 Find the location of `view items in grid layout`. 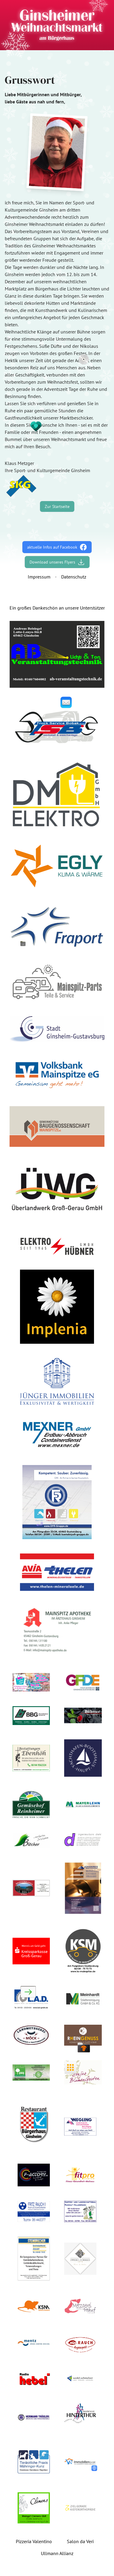

view items in grid layout is located at coordinates (70, 2067).